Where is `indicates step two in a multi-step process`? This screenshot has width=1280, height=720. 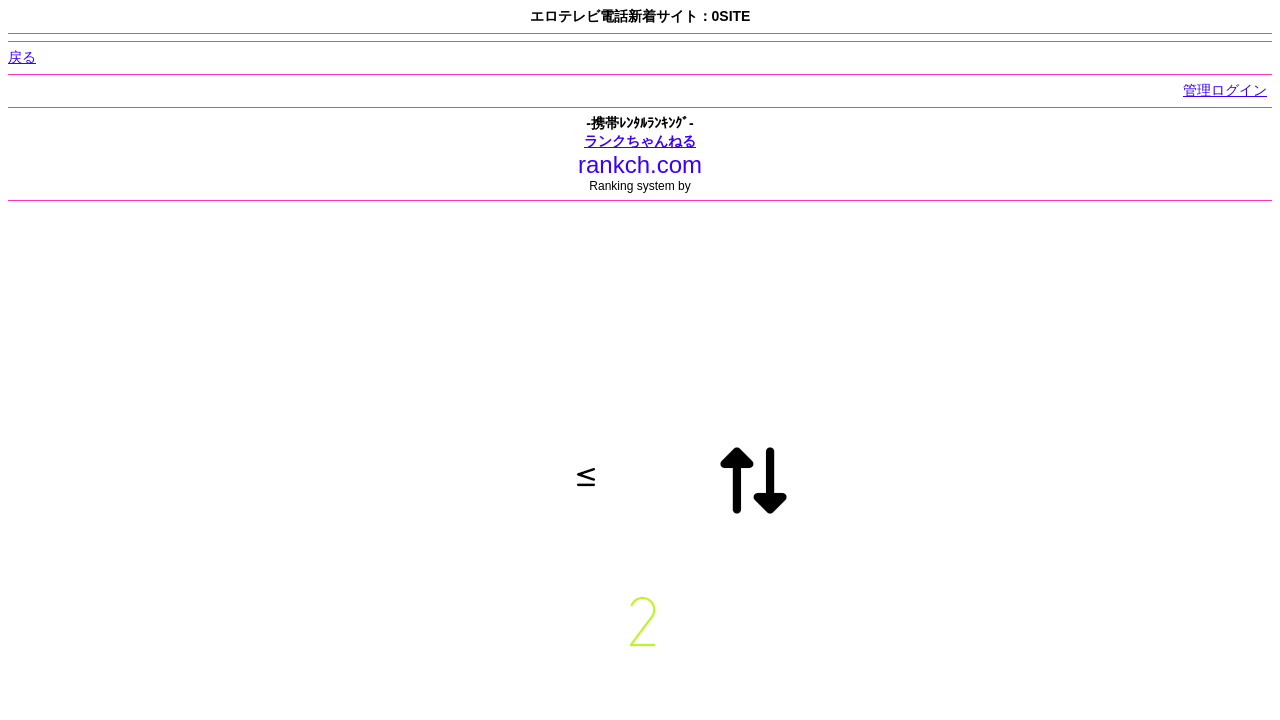 indicates step two in a multi-step process is located at coordinates (642, 621).